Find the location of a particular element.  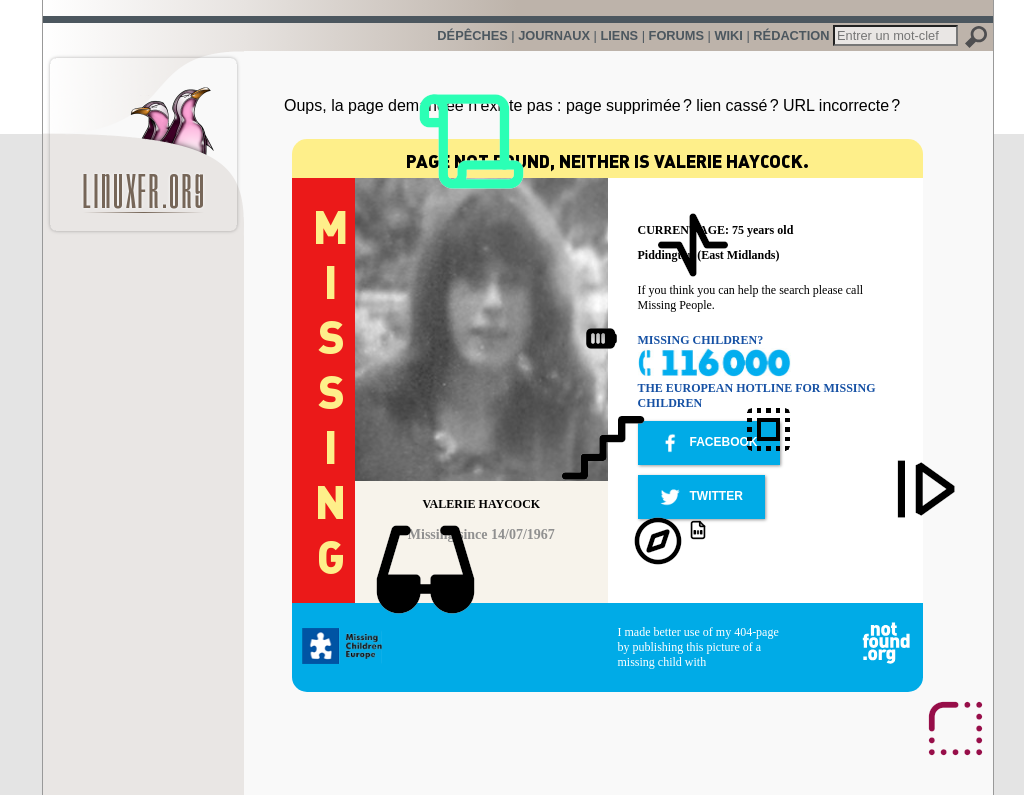

adjust corner radius settings is located at coordinates (955, 728).